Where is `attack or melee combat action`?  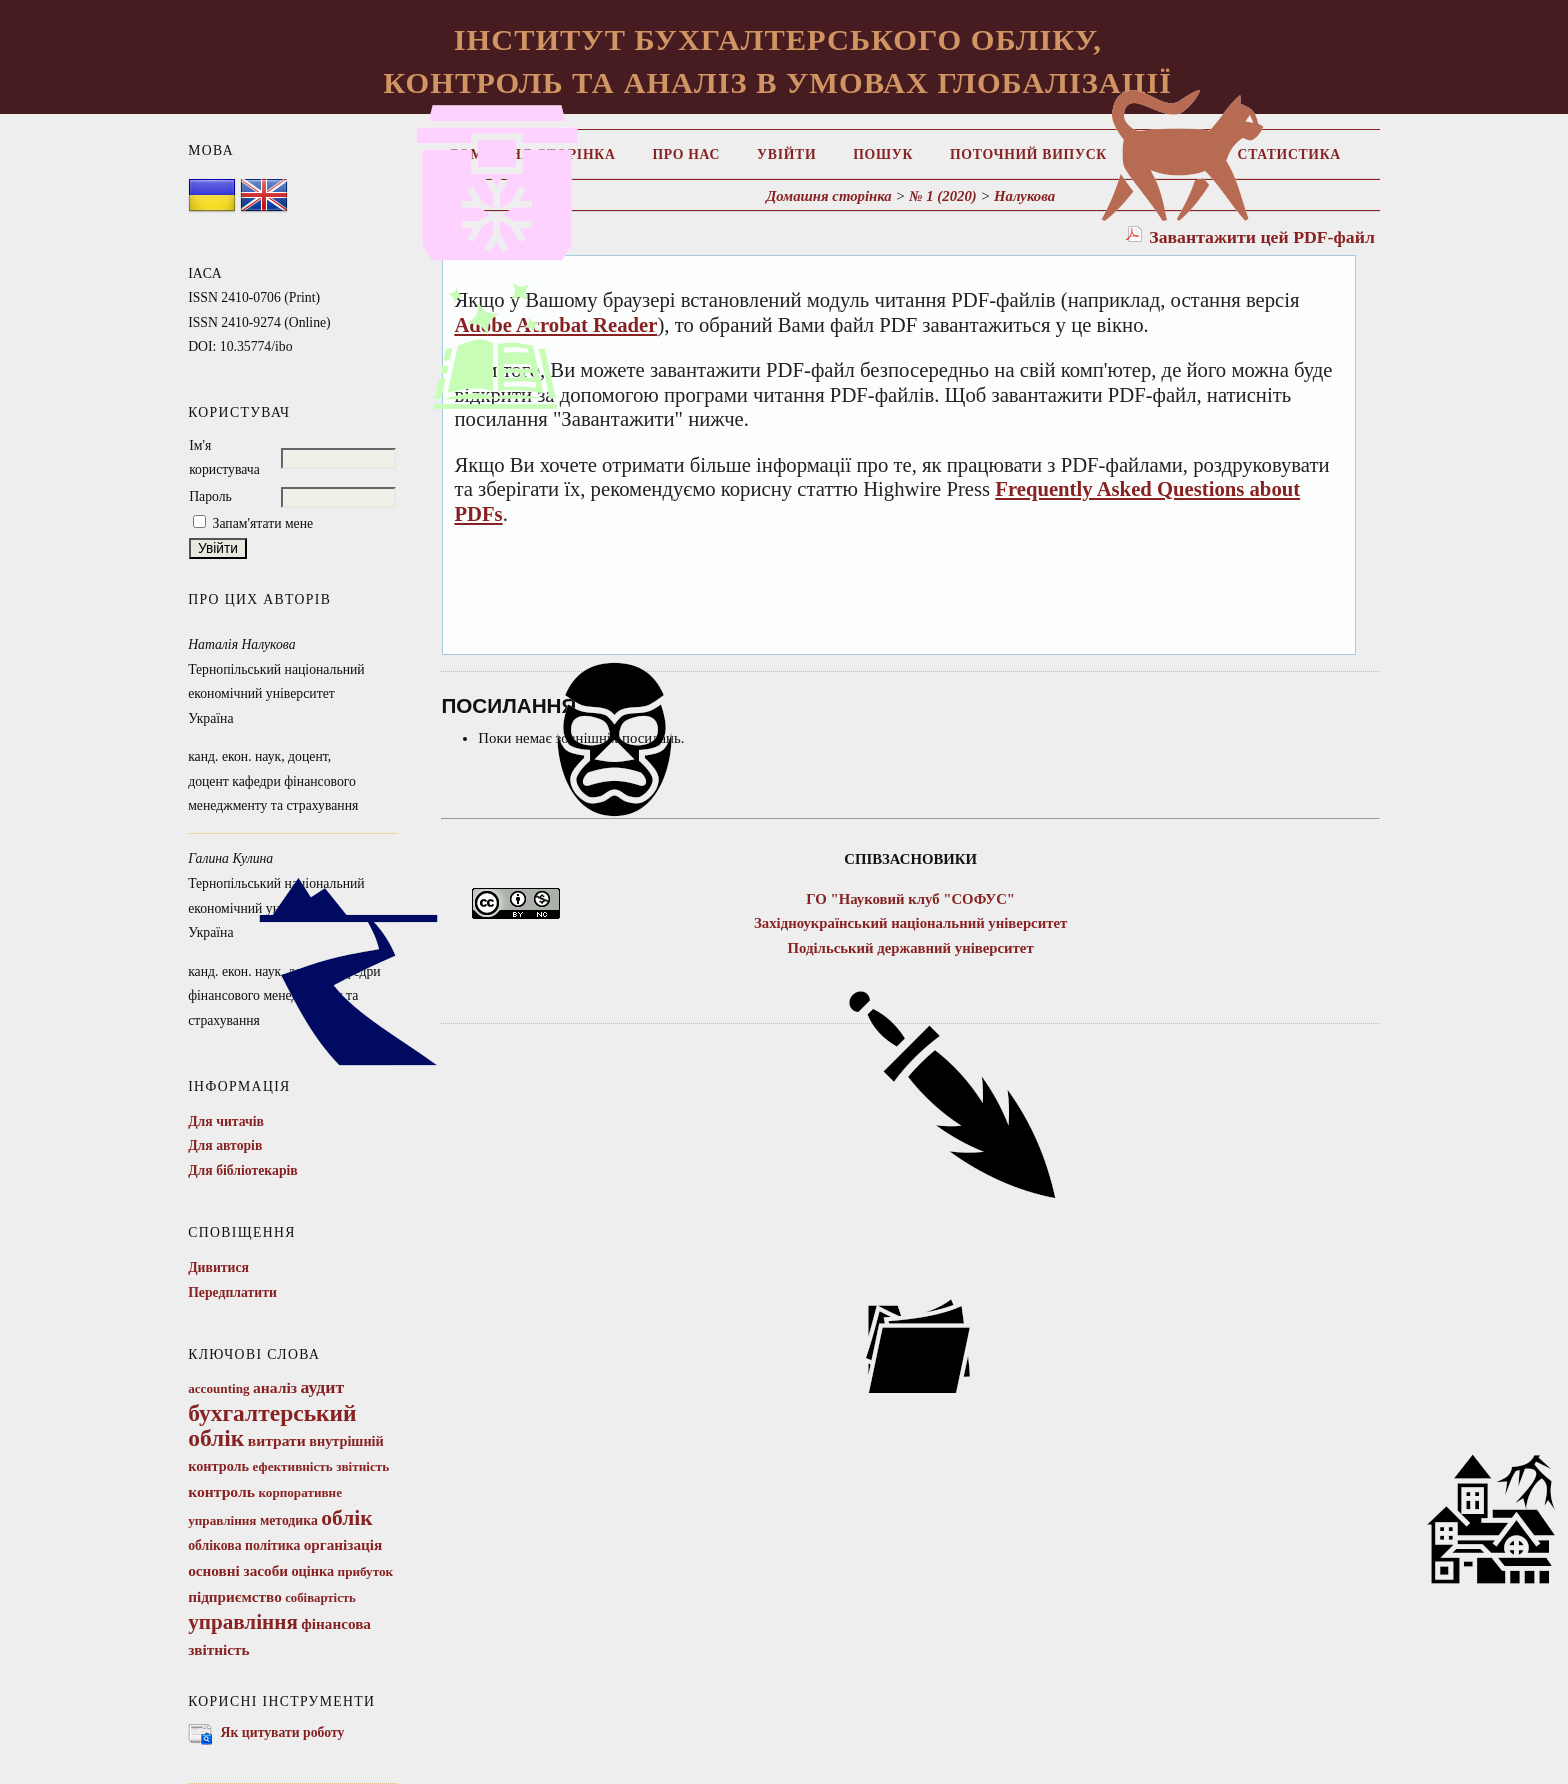
attack or melee combat action is located at coordinates (951, 1094).